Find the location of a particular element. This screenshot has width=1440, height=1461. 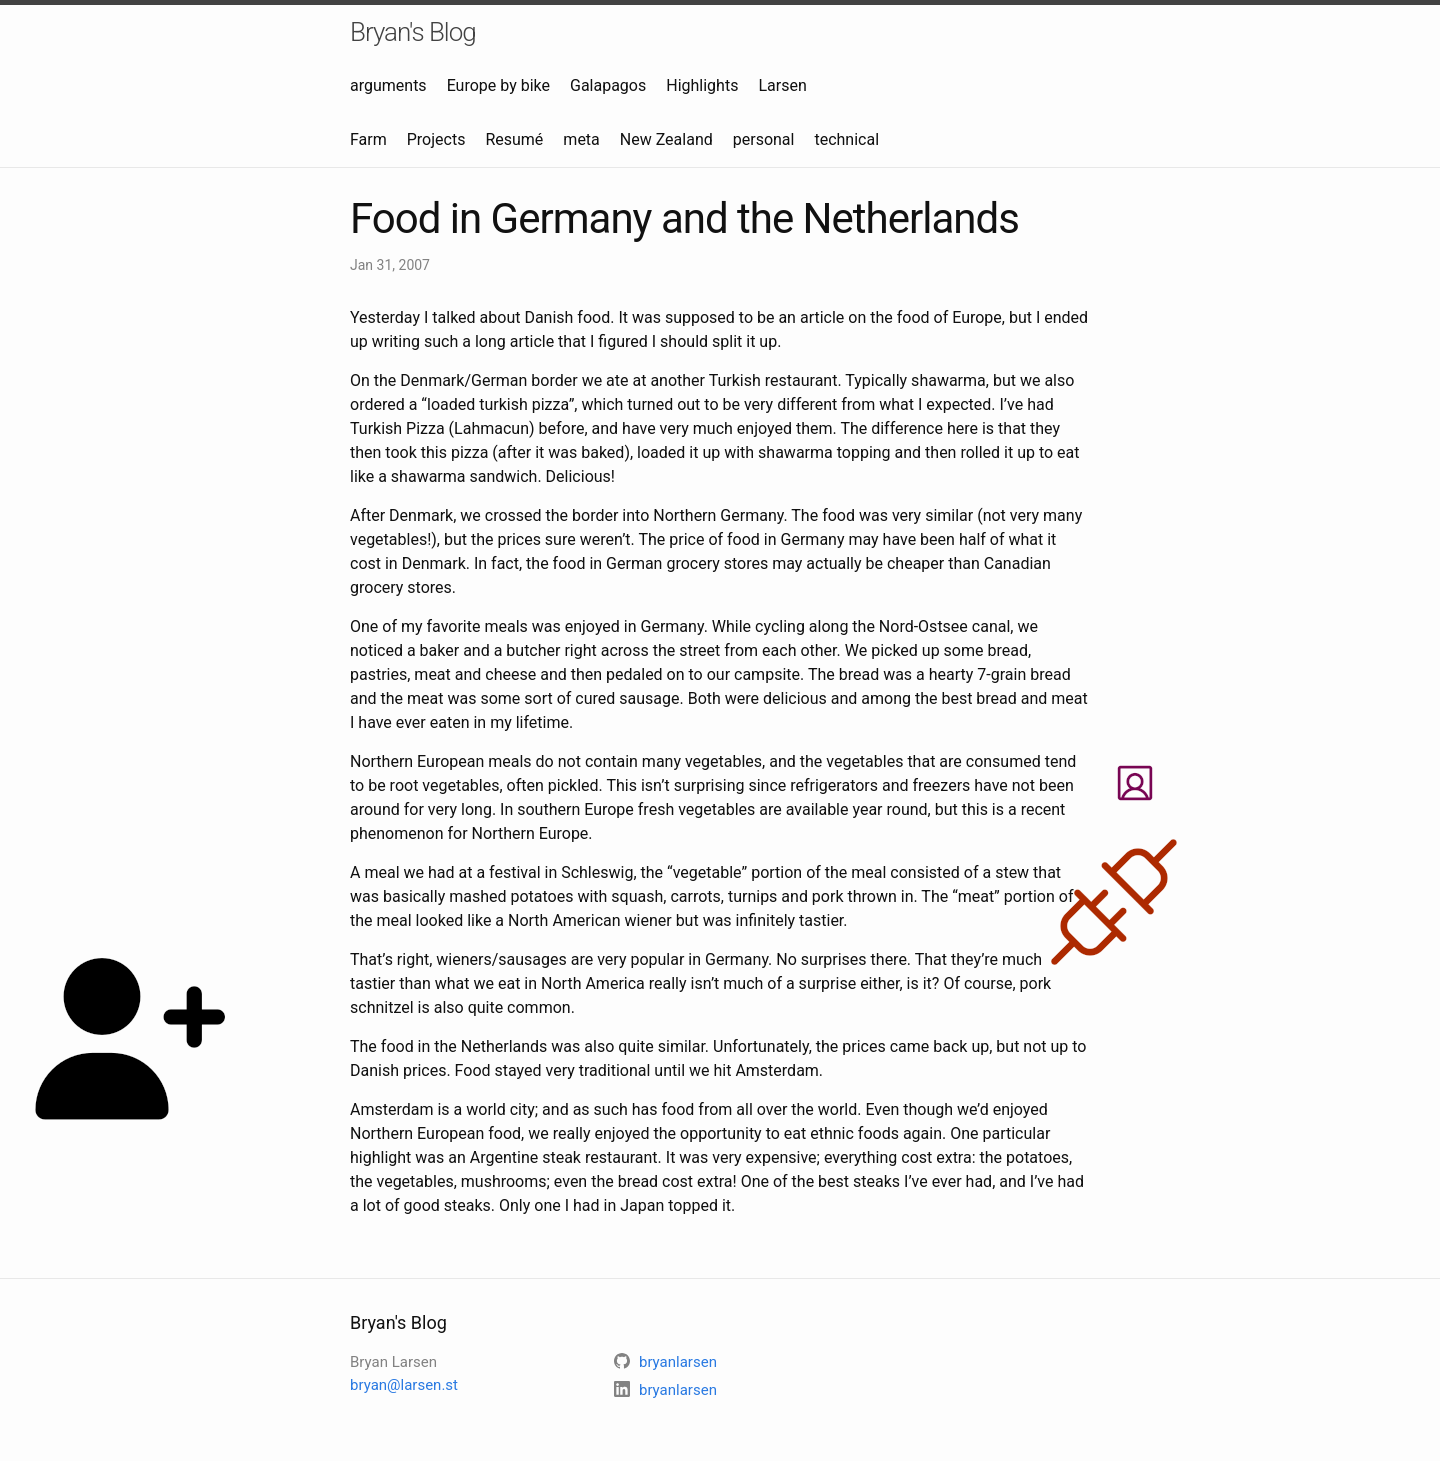

view user profile is located at coordinates (1135, 783).